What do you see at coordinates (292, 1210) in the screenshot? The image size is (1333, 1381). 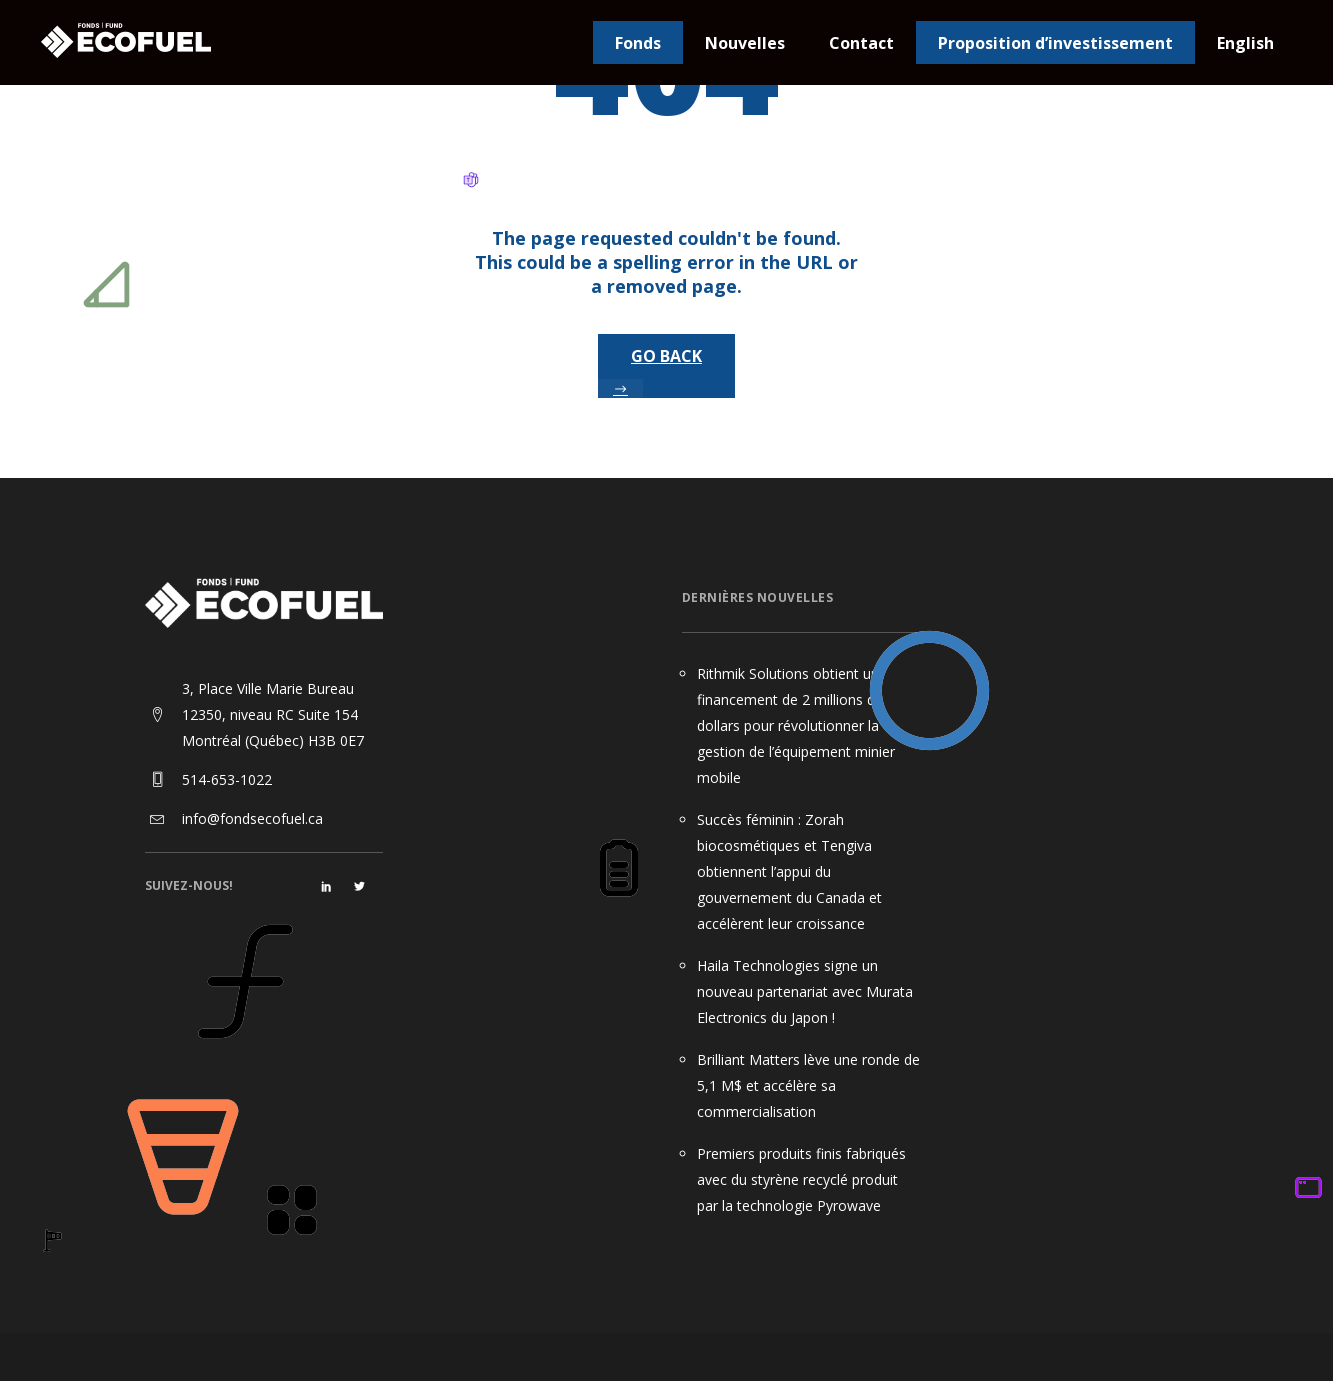 I see `view grid layout` at bounding box center [292, 1210].